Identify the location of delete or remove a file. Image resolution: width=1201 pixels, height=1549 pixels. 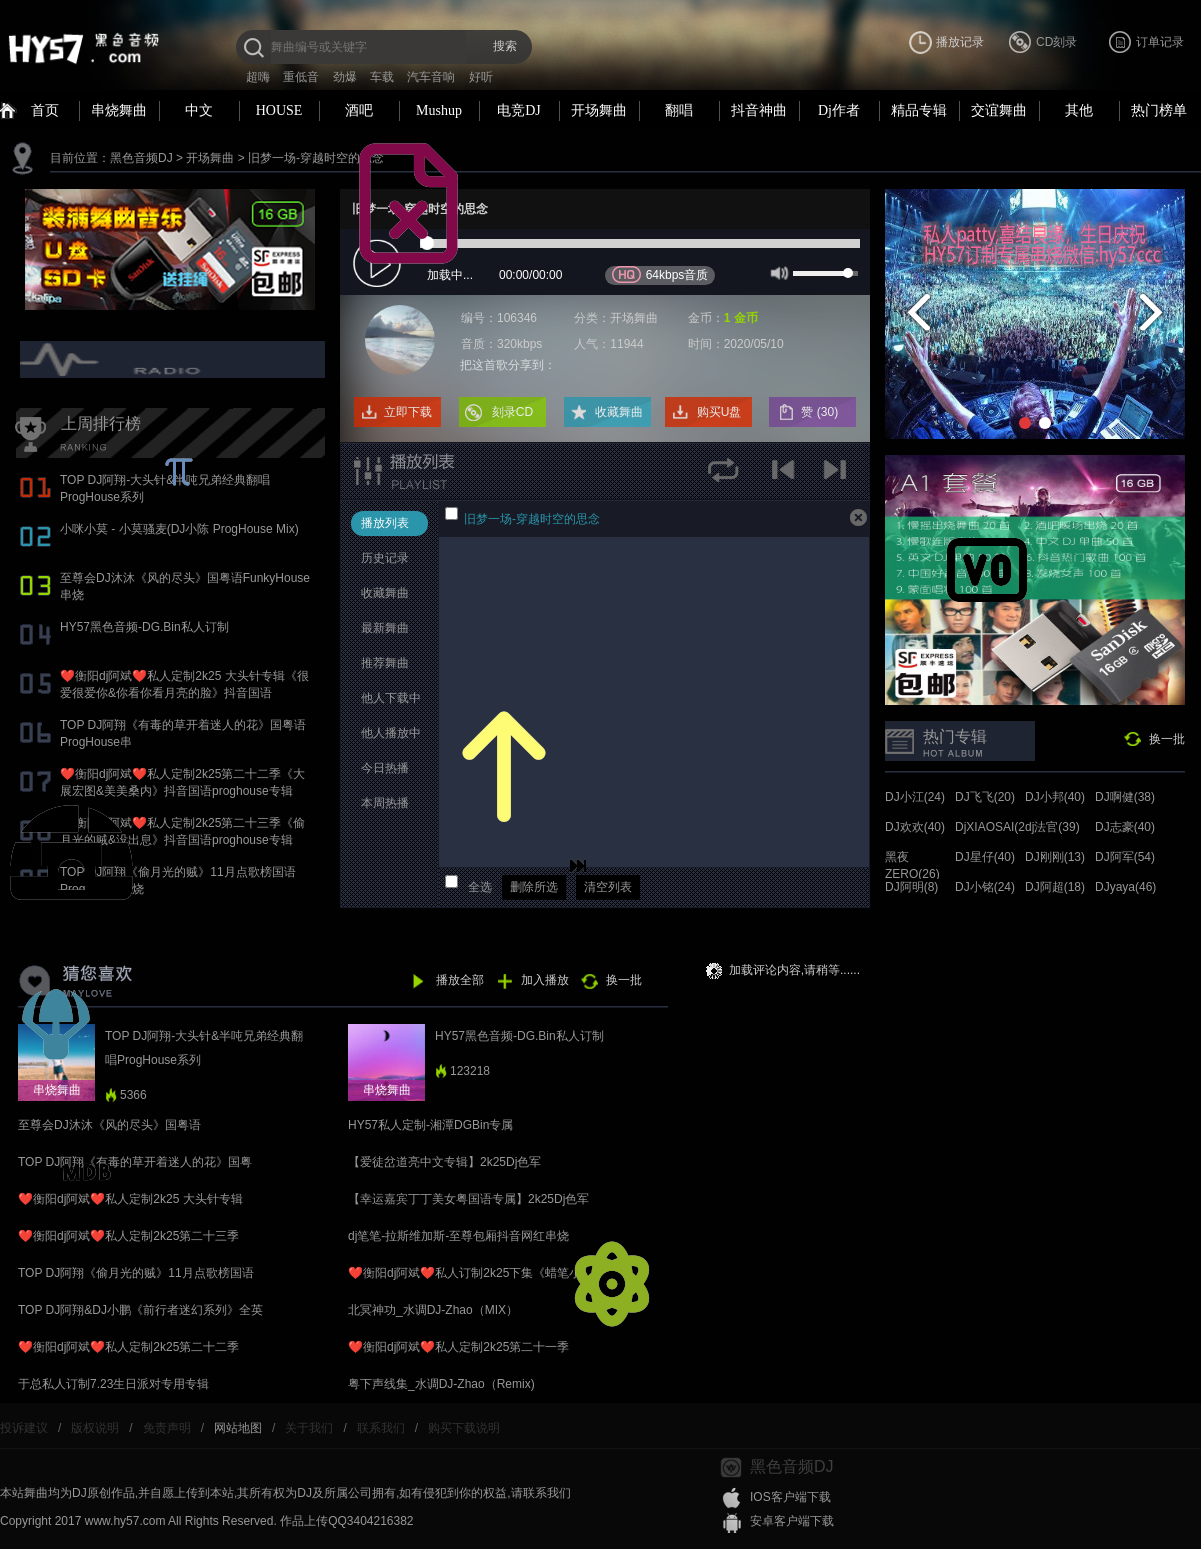
(408, 203).